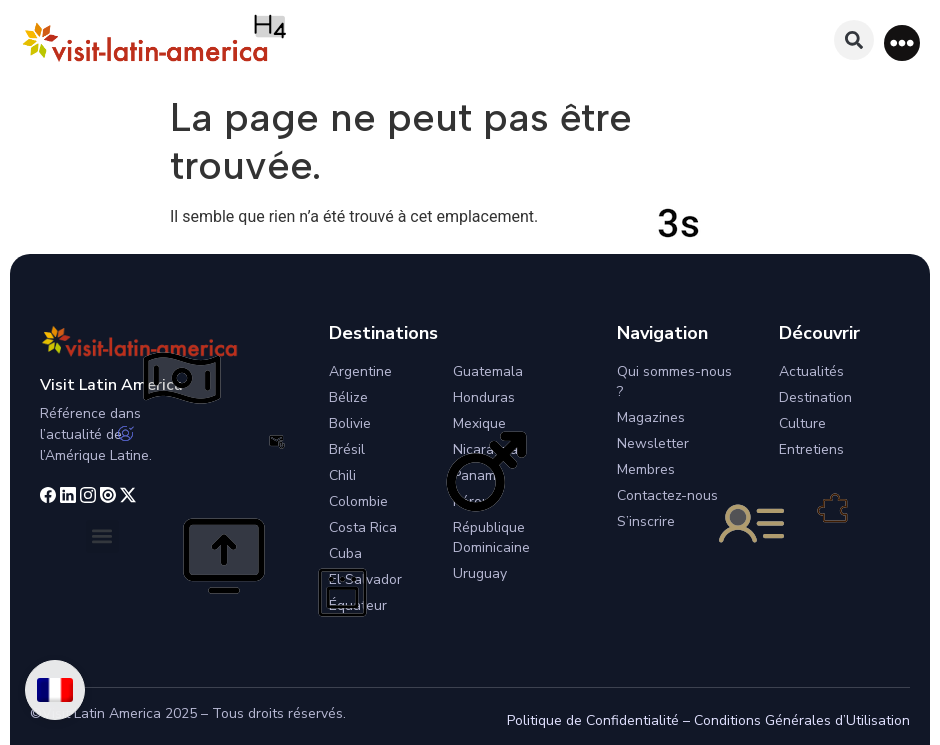 The height and width of the screenshot is (745, 940). What do you see at coordinates (125, 433) in the screenshot?
I see `verified user account` at bounding box center [125, 433].